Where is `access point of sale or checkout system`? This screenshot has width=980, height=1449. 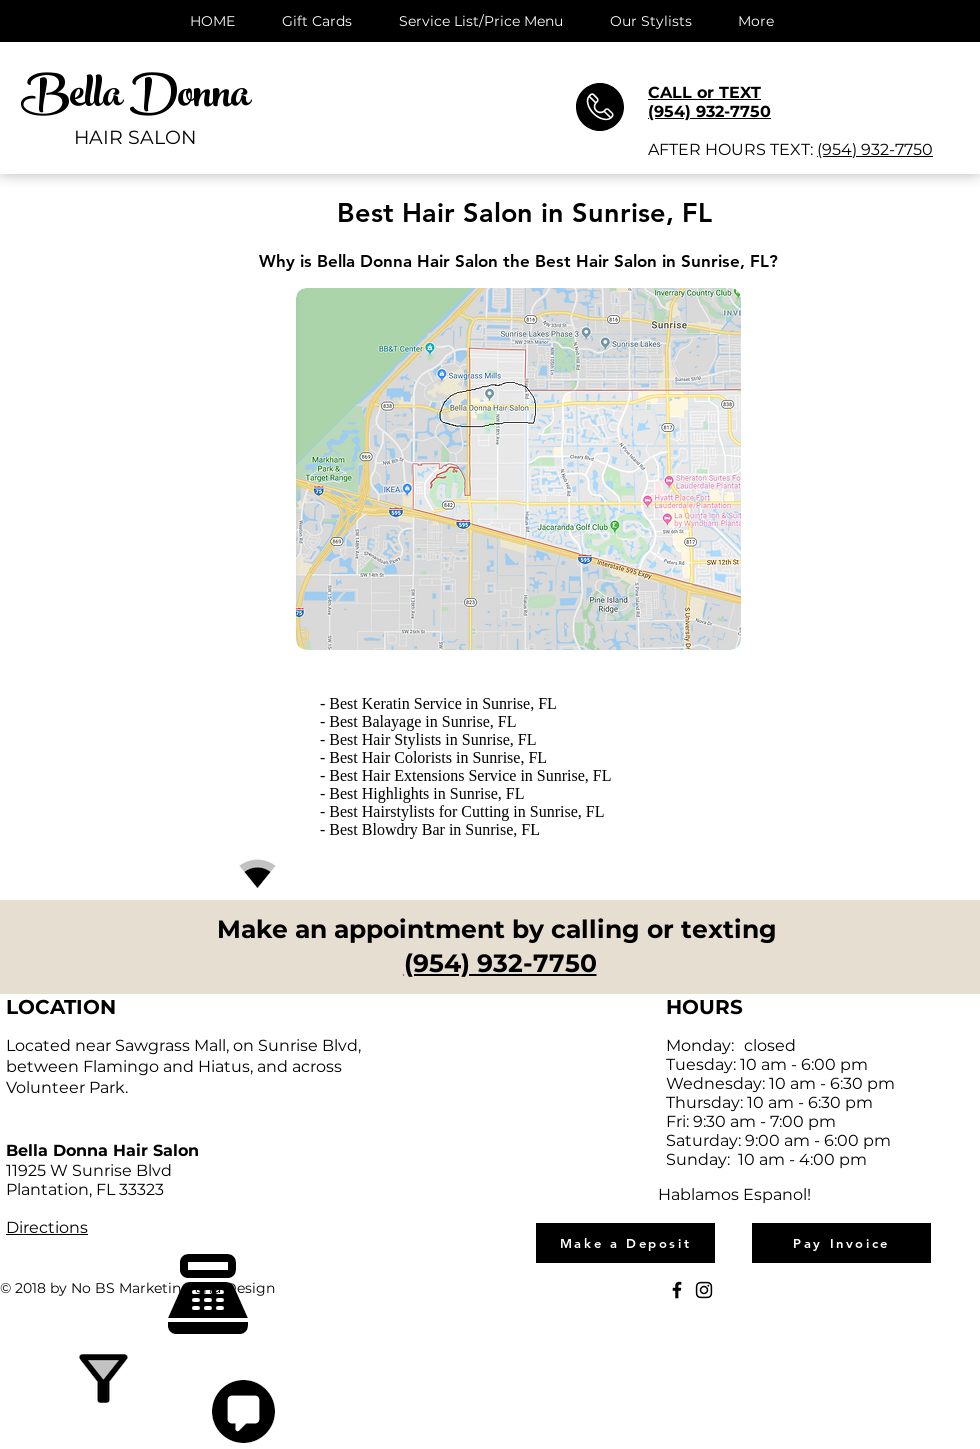 access point of sale or checkout system is located at coordinates (208, 1294).